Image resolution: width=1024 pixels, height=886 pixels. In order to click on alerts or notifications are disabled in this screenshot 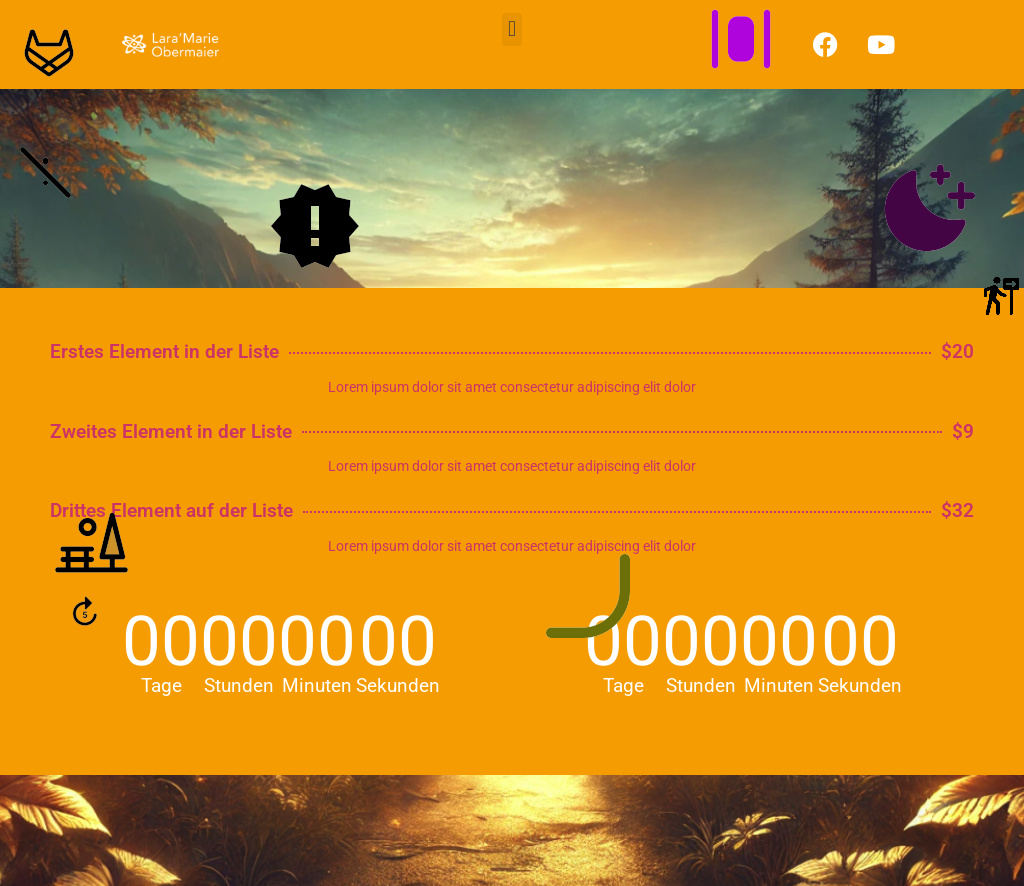, I will do `click(45, 172)`.